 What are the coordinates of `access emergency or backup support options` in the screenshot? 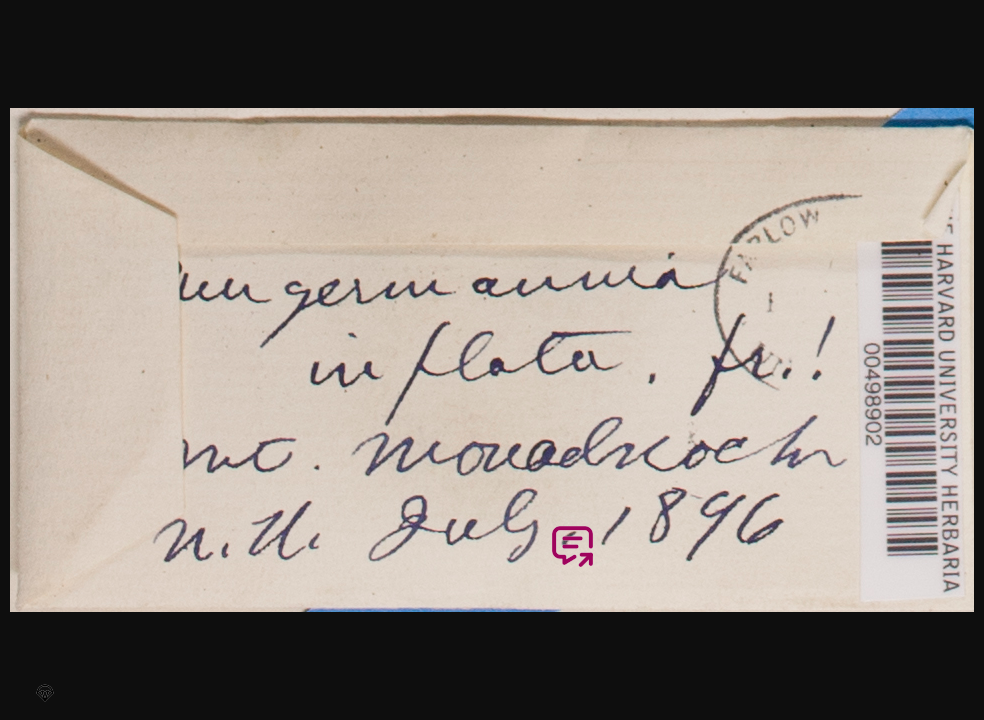 It's located at (45, 693).